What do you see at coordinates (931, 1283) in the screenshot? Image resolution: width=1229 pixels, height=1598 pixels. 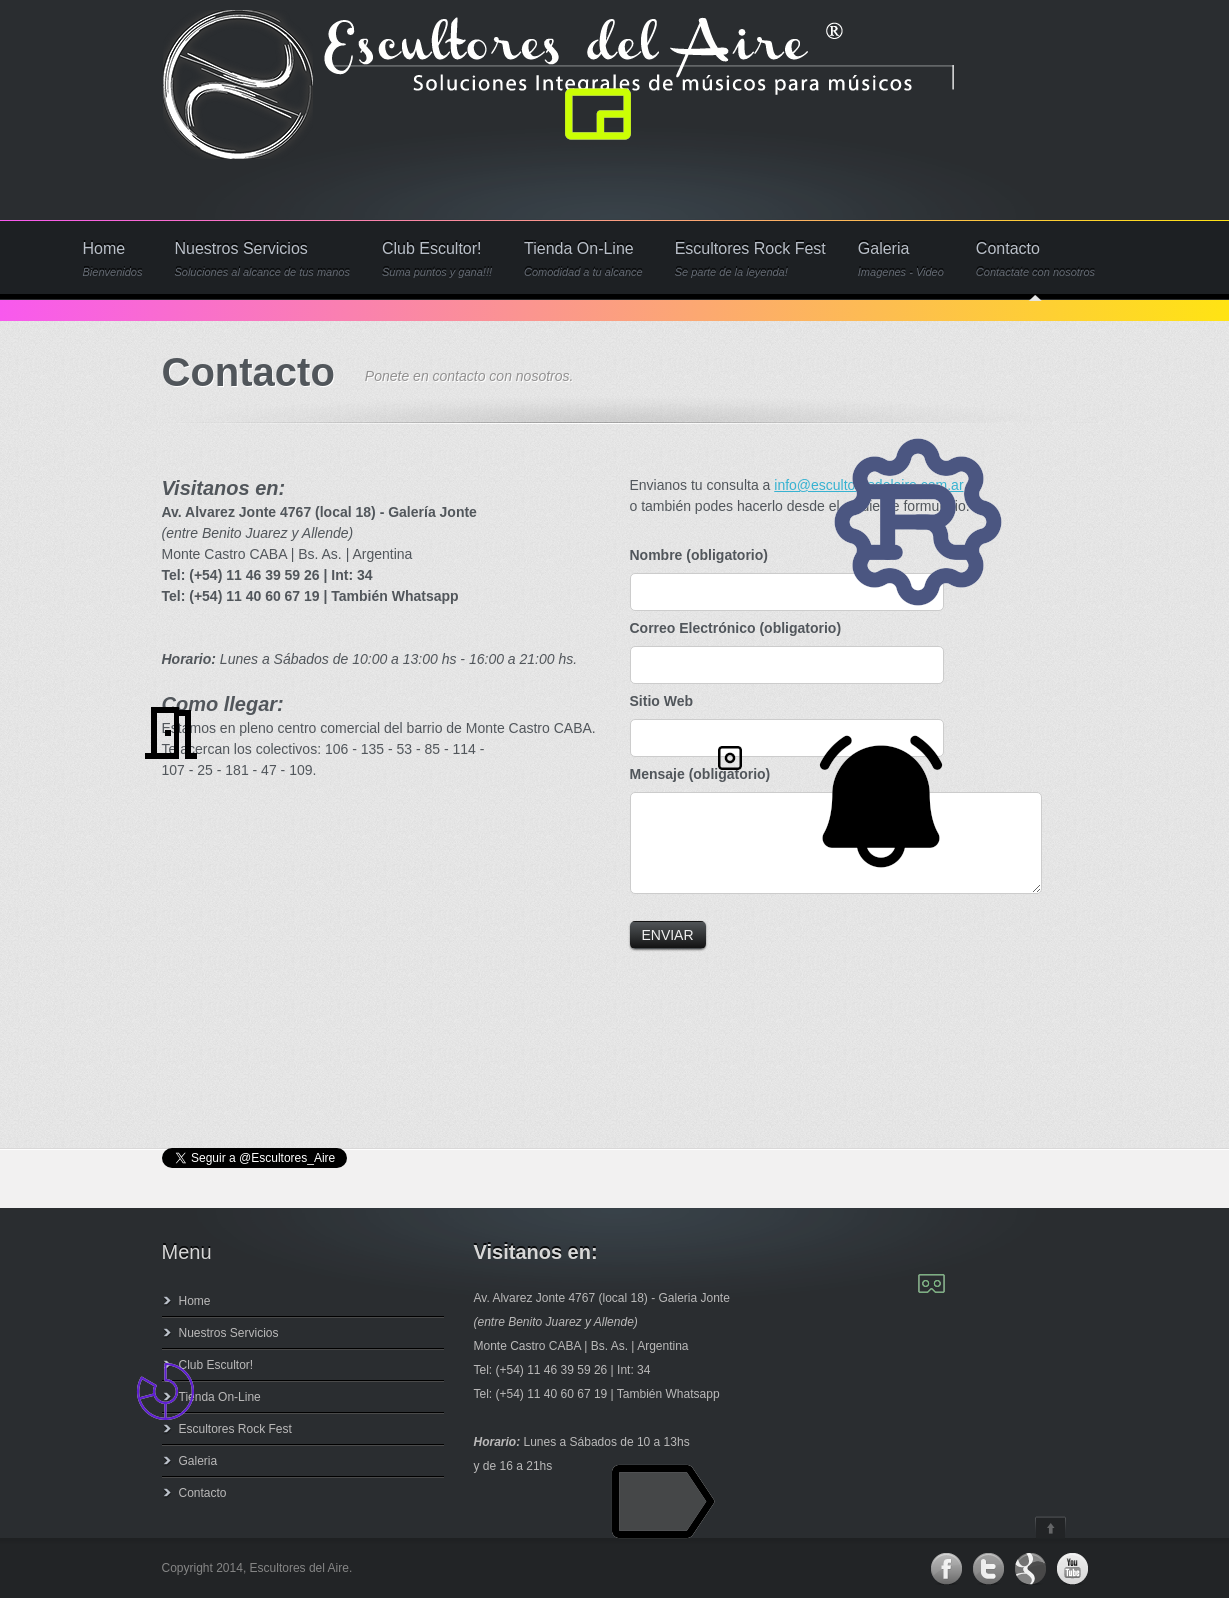 I see `launch VR or virtual reality mode` at bounding box center [931, 1283].